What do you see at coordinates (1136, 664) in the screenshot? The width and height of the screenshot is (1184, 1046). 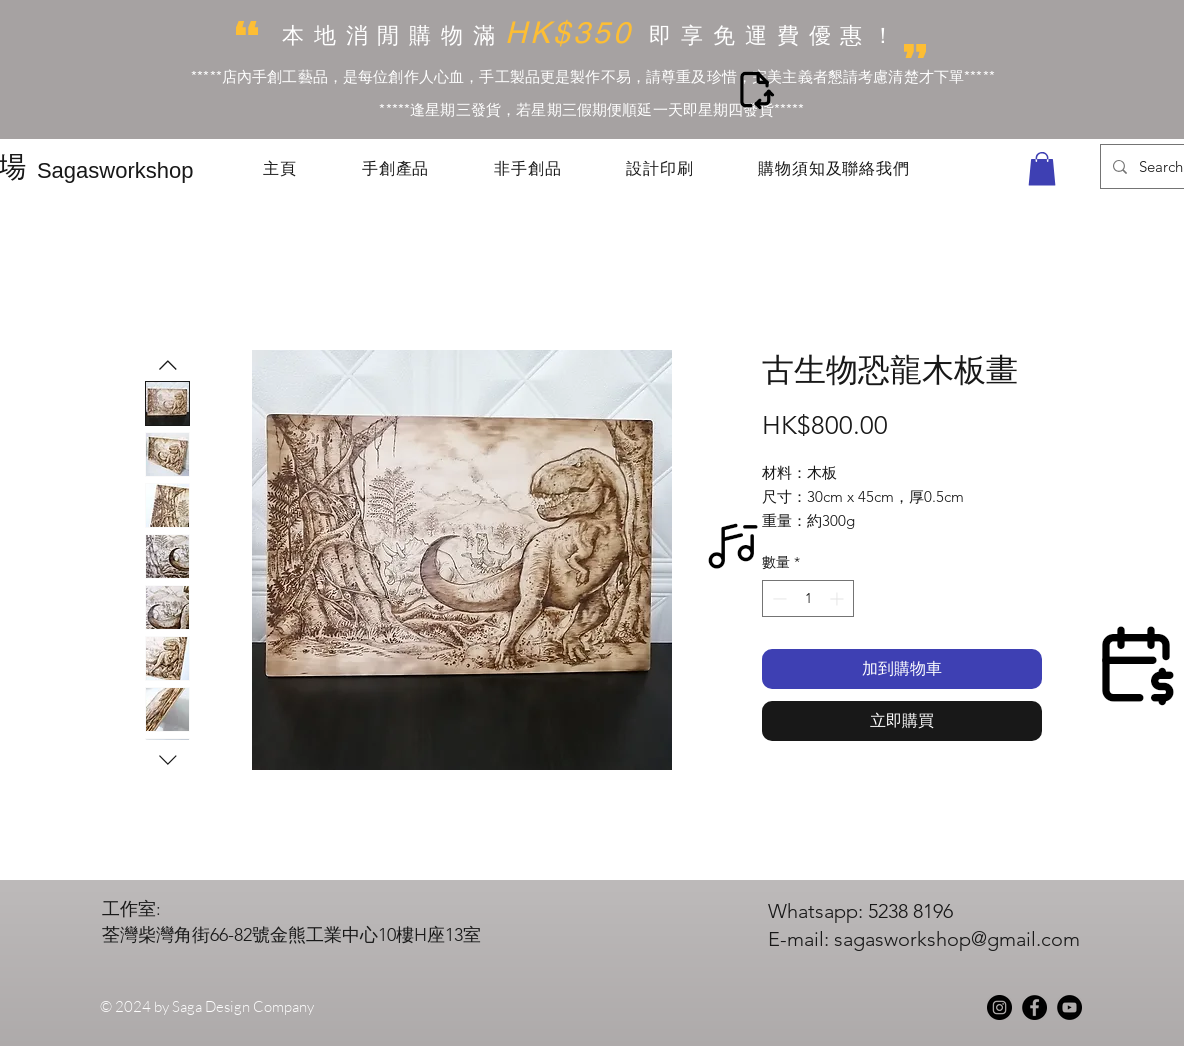 I see `view payment schedule or billing dates` at bounding box center [1136, 664].